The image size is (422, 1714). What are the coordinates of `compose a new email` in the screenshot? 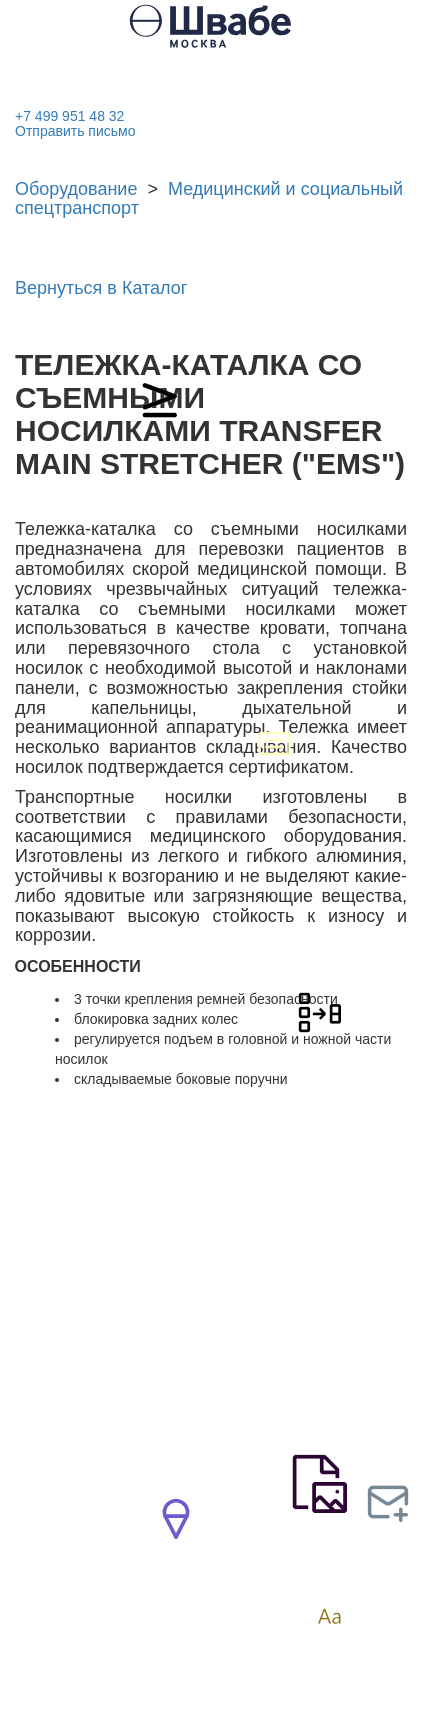 It's located at (388, 1502).